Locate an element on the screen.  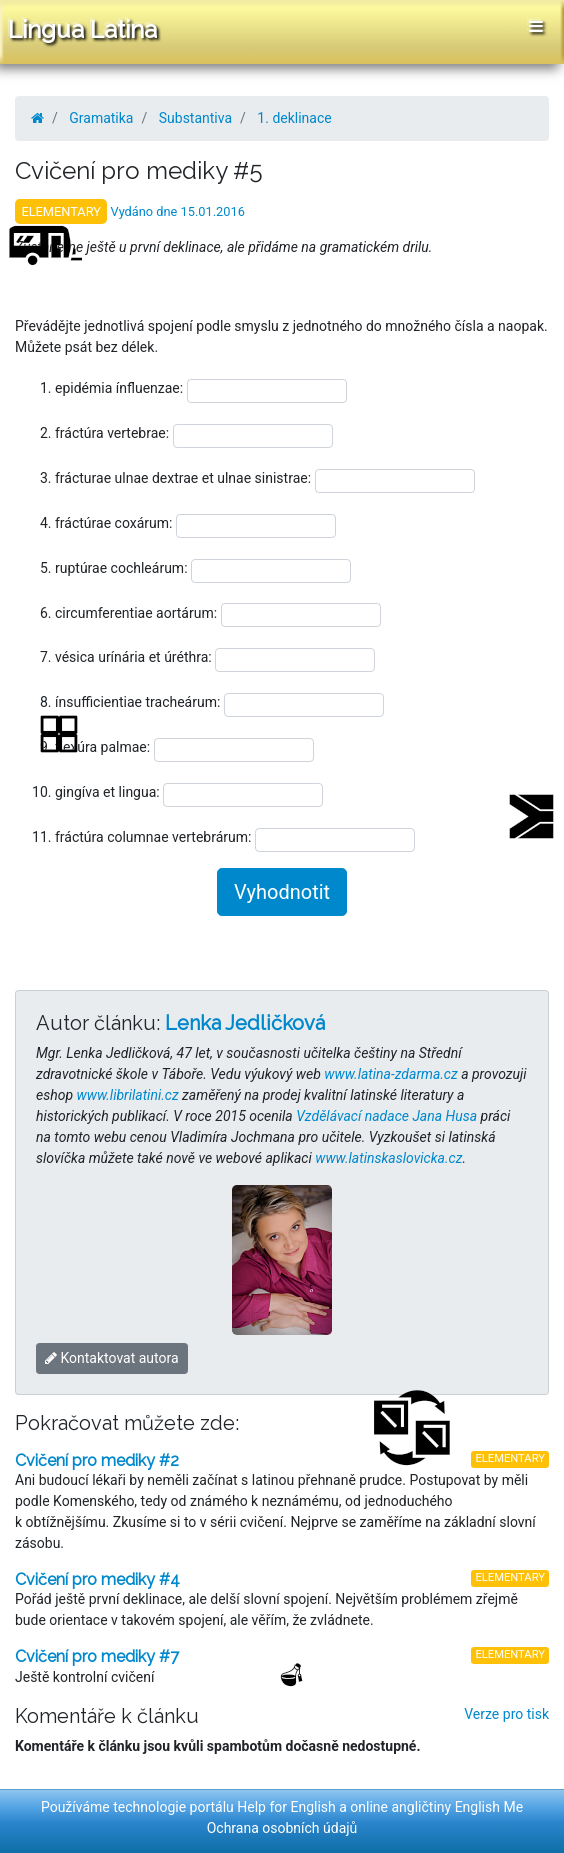
select south africa as country or region is located at coordinates (531, 816).